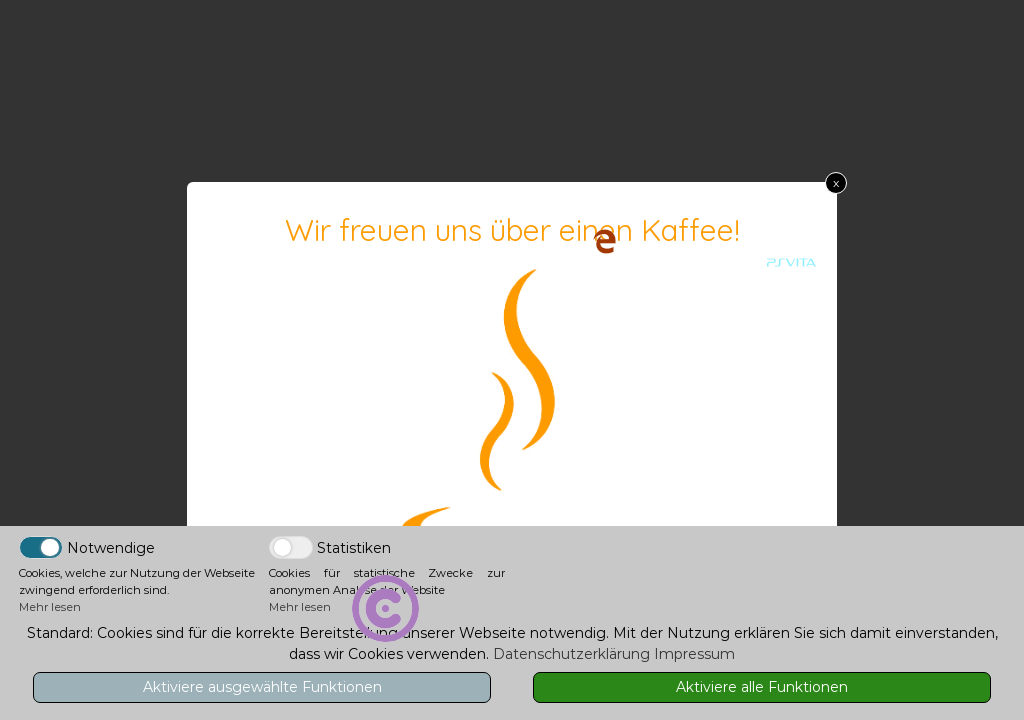 Image resolution: width=1024 pixels, height=720 pixels. What do you see at coordinates (604, 241) in the screenshot?
I see `open microsoft edge legacy browser` at bounding box center [604, 241].